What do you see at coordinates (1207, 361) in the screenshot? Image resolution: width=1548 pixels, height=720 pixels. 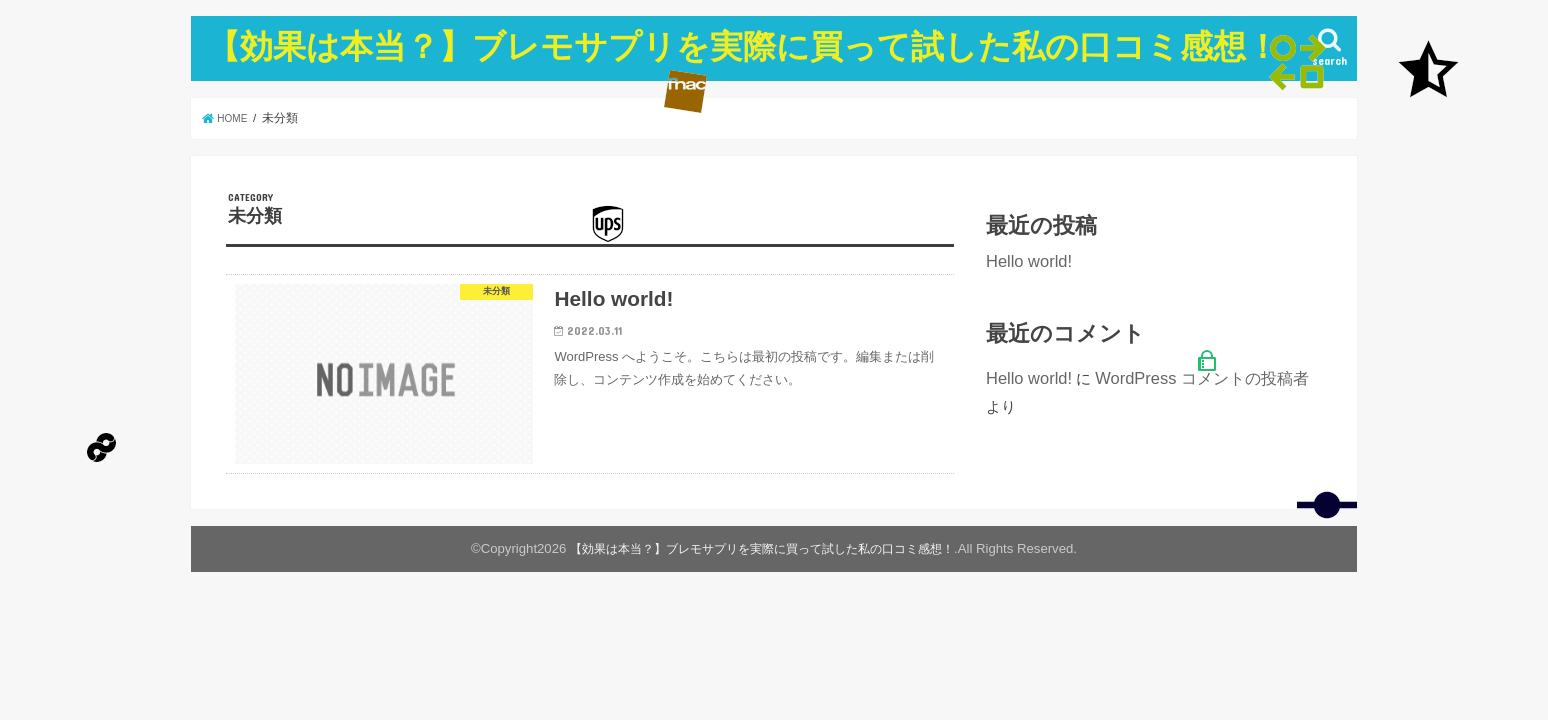 I see `indicates a private git repository` at bounding box center [1207, 361].